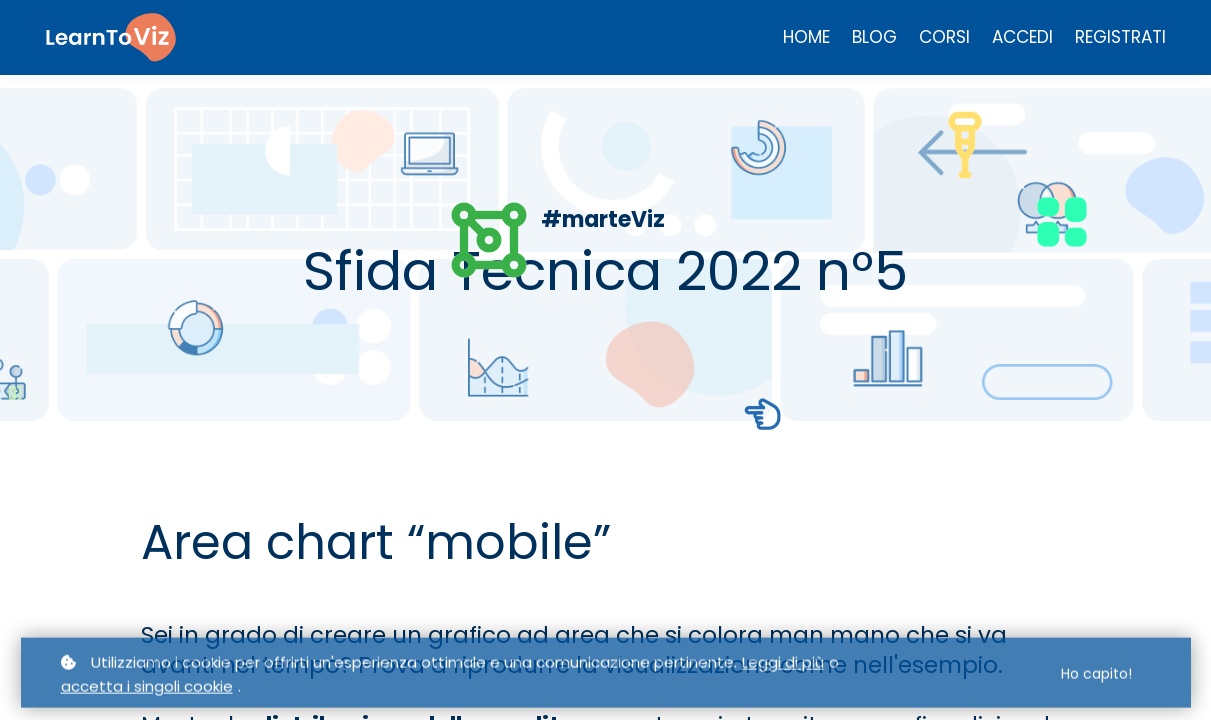  I want to click on view complex network topology, so click(489, 240).